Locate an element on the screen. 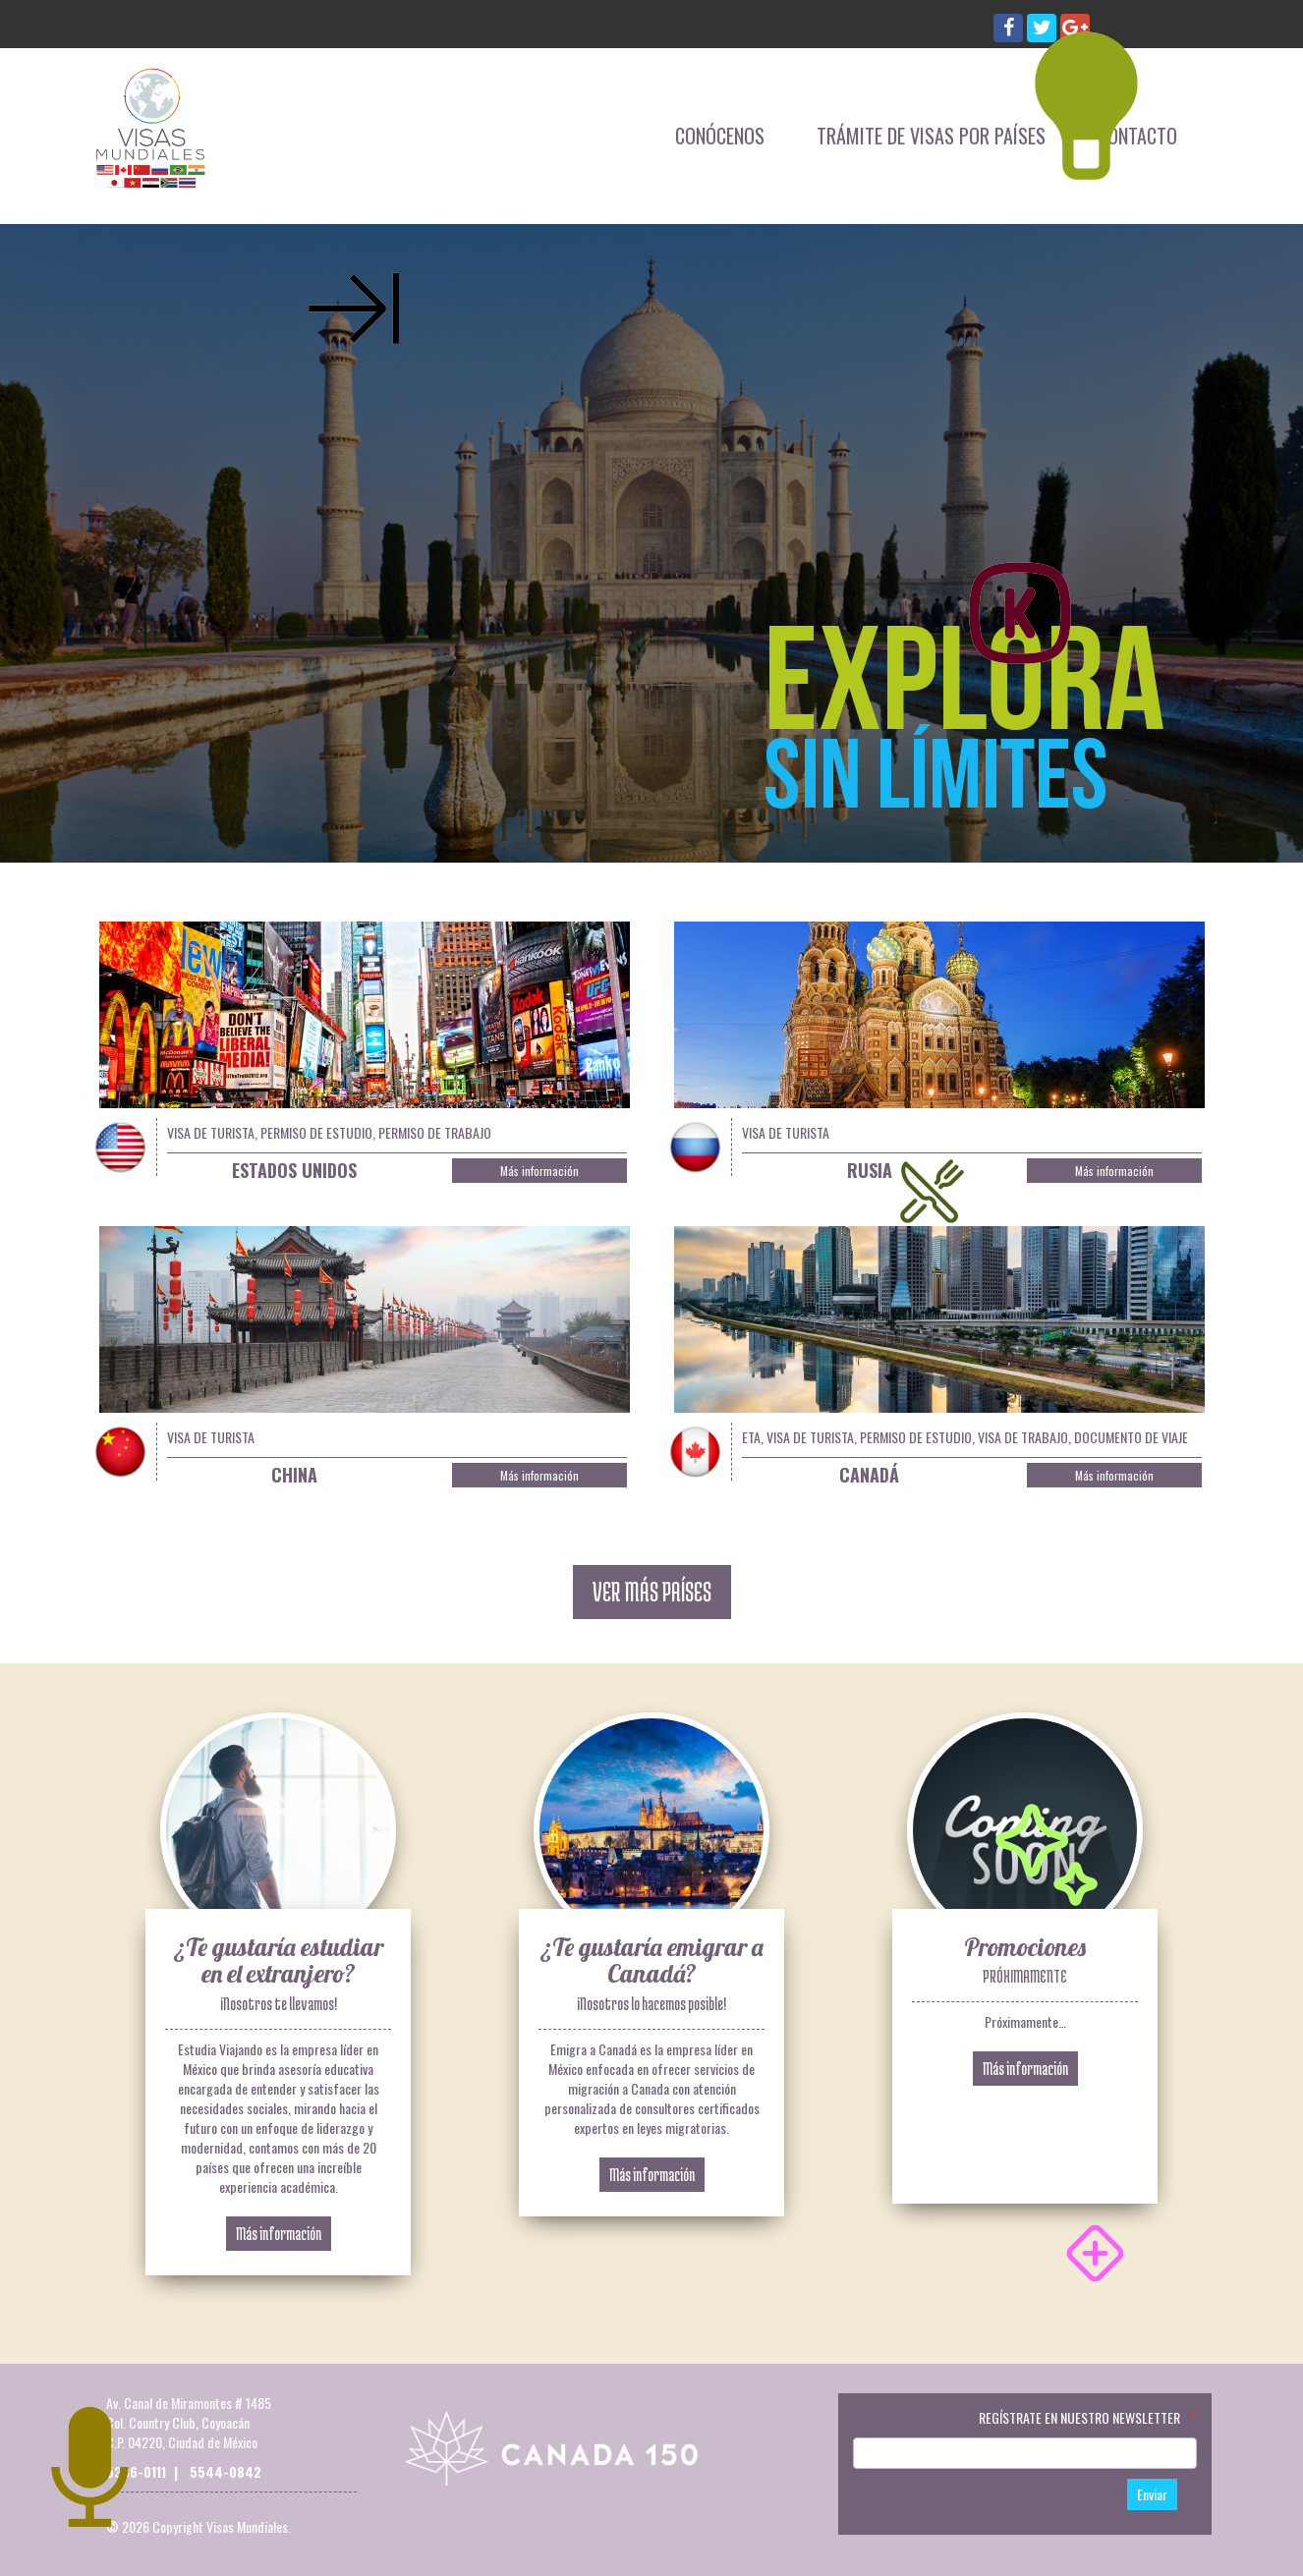 The height and width of the screenshot is (2576, 1303). insert or view a data table is located at coordinates (815, 1063).